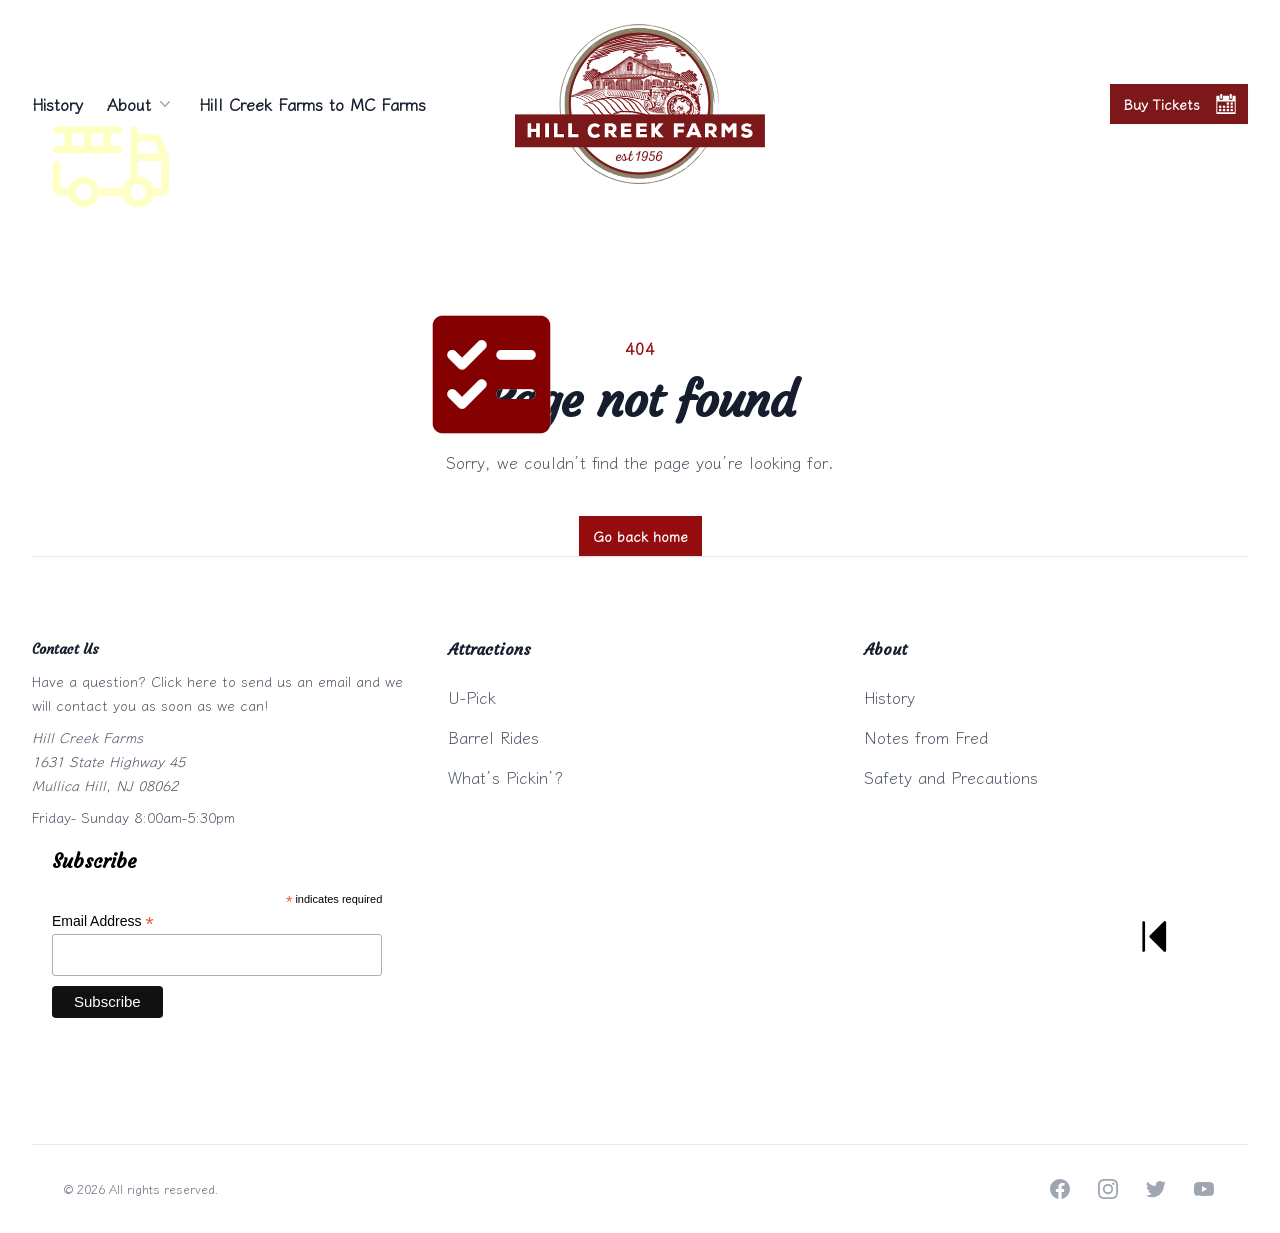  What do you see at coordinates (491, 374) in the screenshot?
I see `view completed tasks or checklist` at bounding box center [491, 374].